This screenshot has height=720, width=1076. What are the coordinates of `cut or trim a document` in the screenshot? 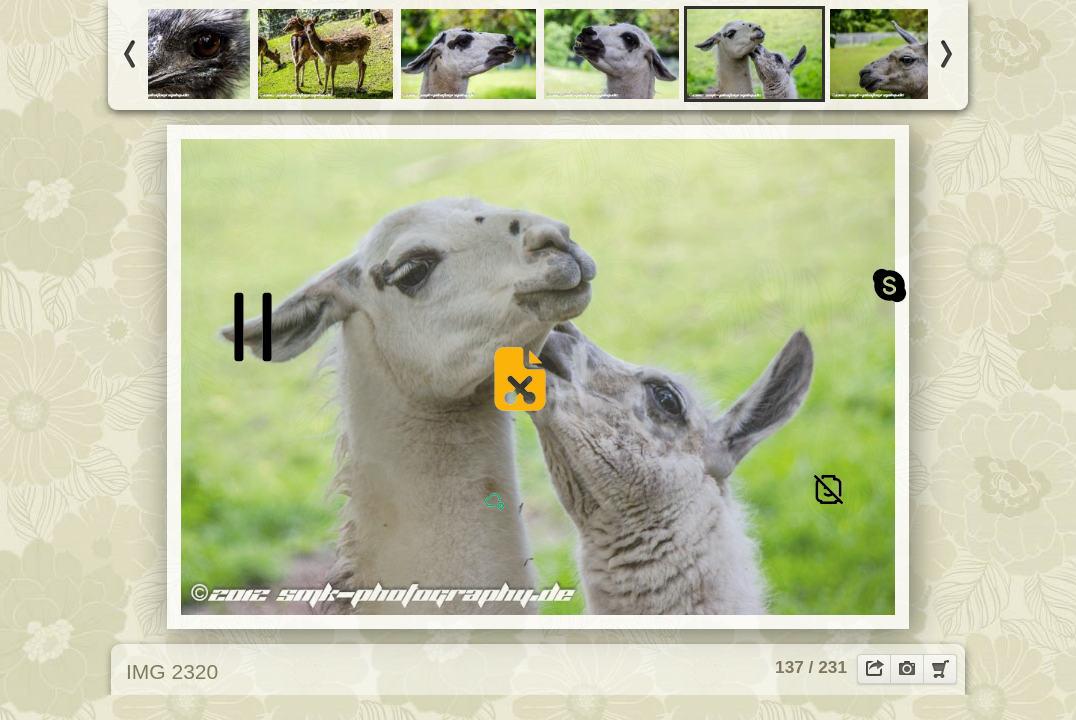 It's located at (520, 379).